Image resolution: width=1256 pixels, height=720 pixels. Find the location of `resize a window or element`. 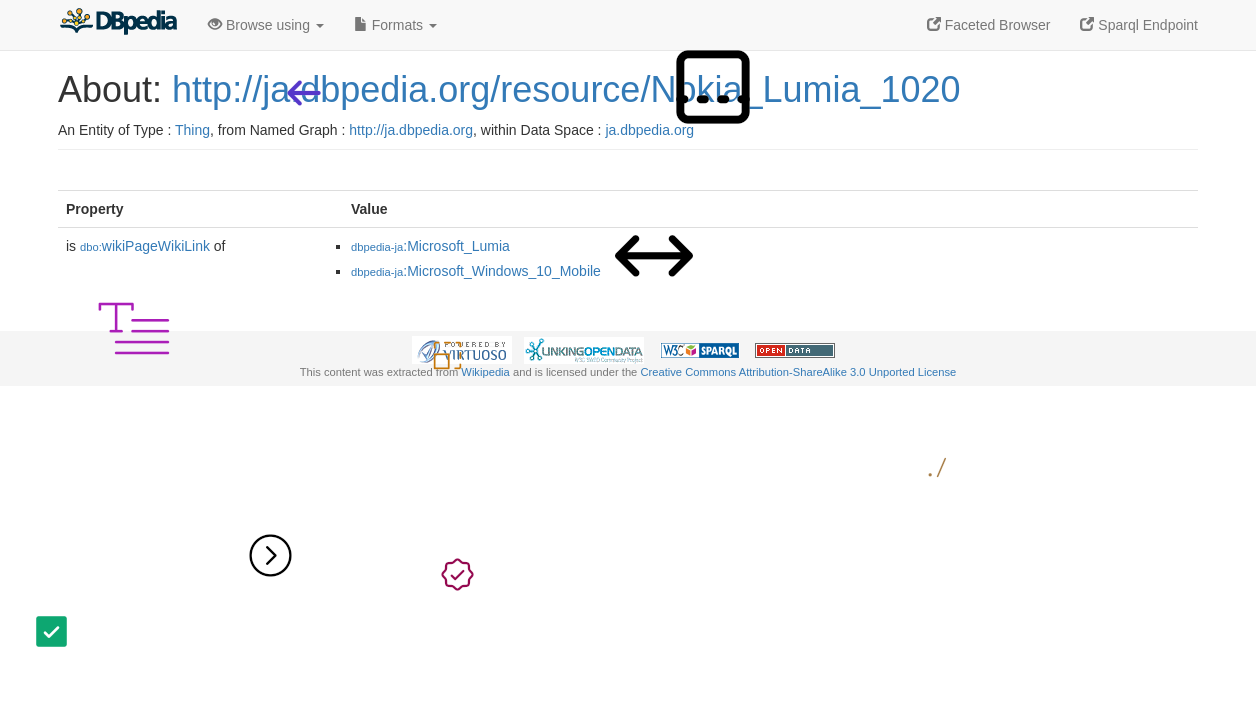

resize a window or element is located at coordinates (447, 355).